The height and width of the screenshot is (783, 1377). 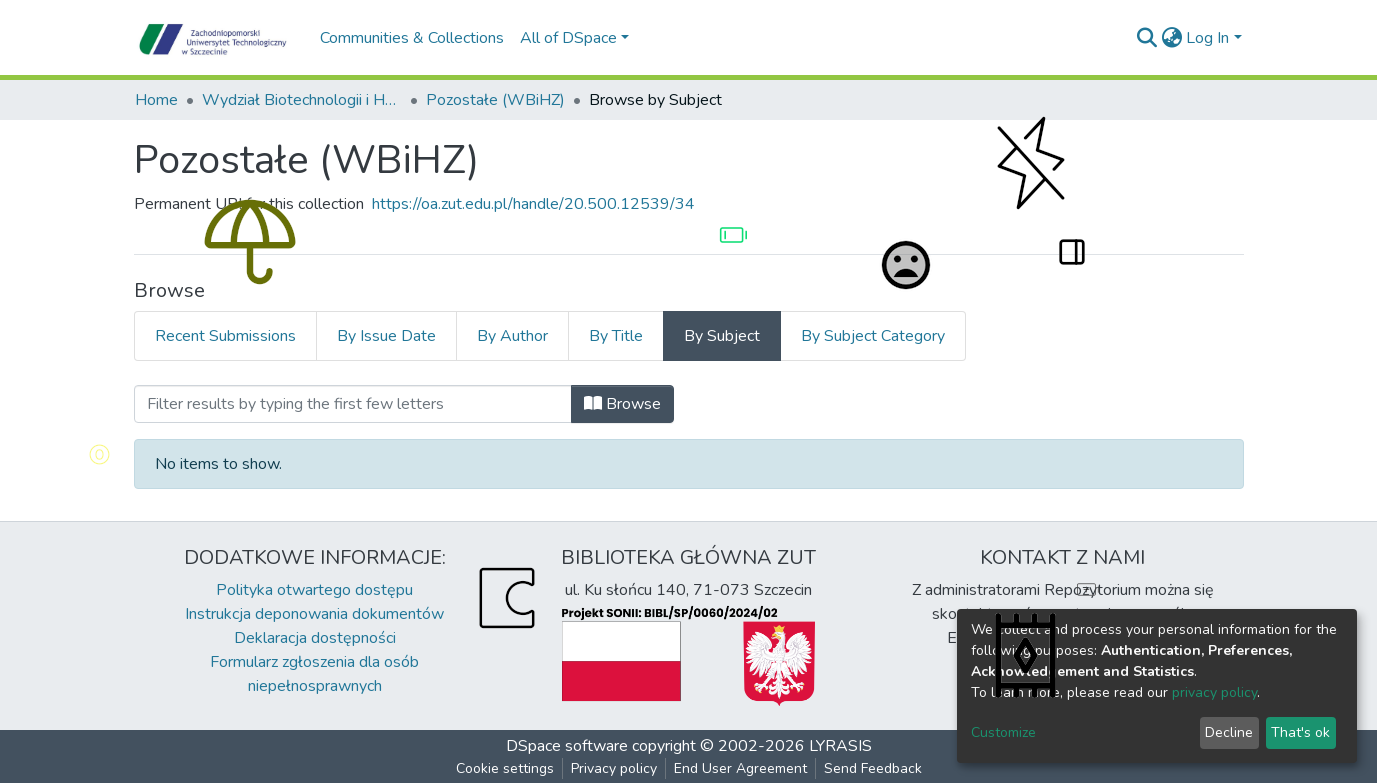 I want to click on view weather protection or rain forecast, so click(x=250, y=242).